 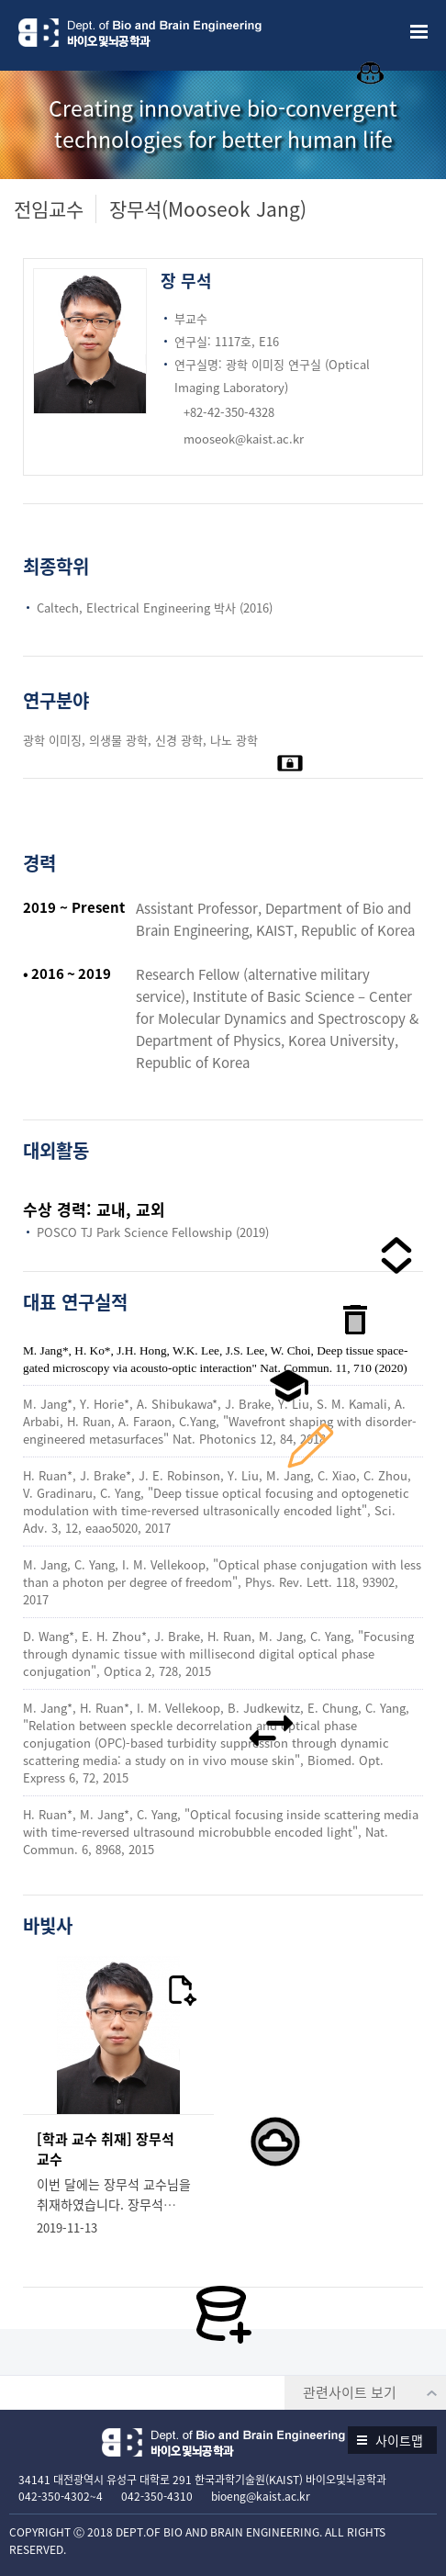 I want to click on generate AI content for this document, so click(x=180, y=1989).